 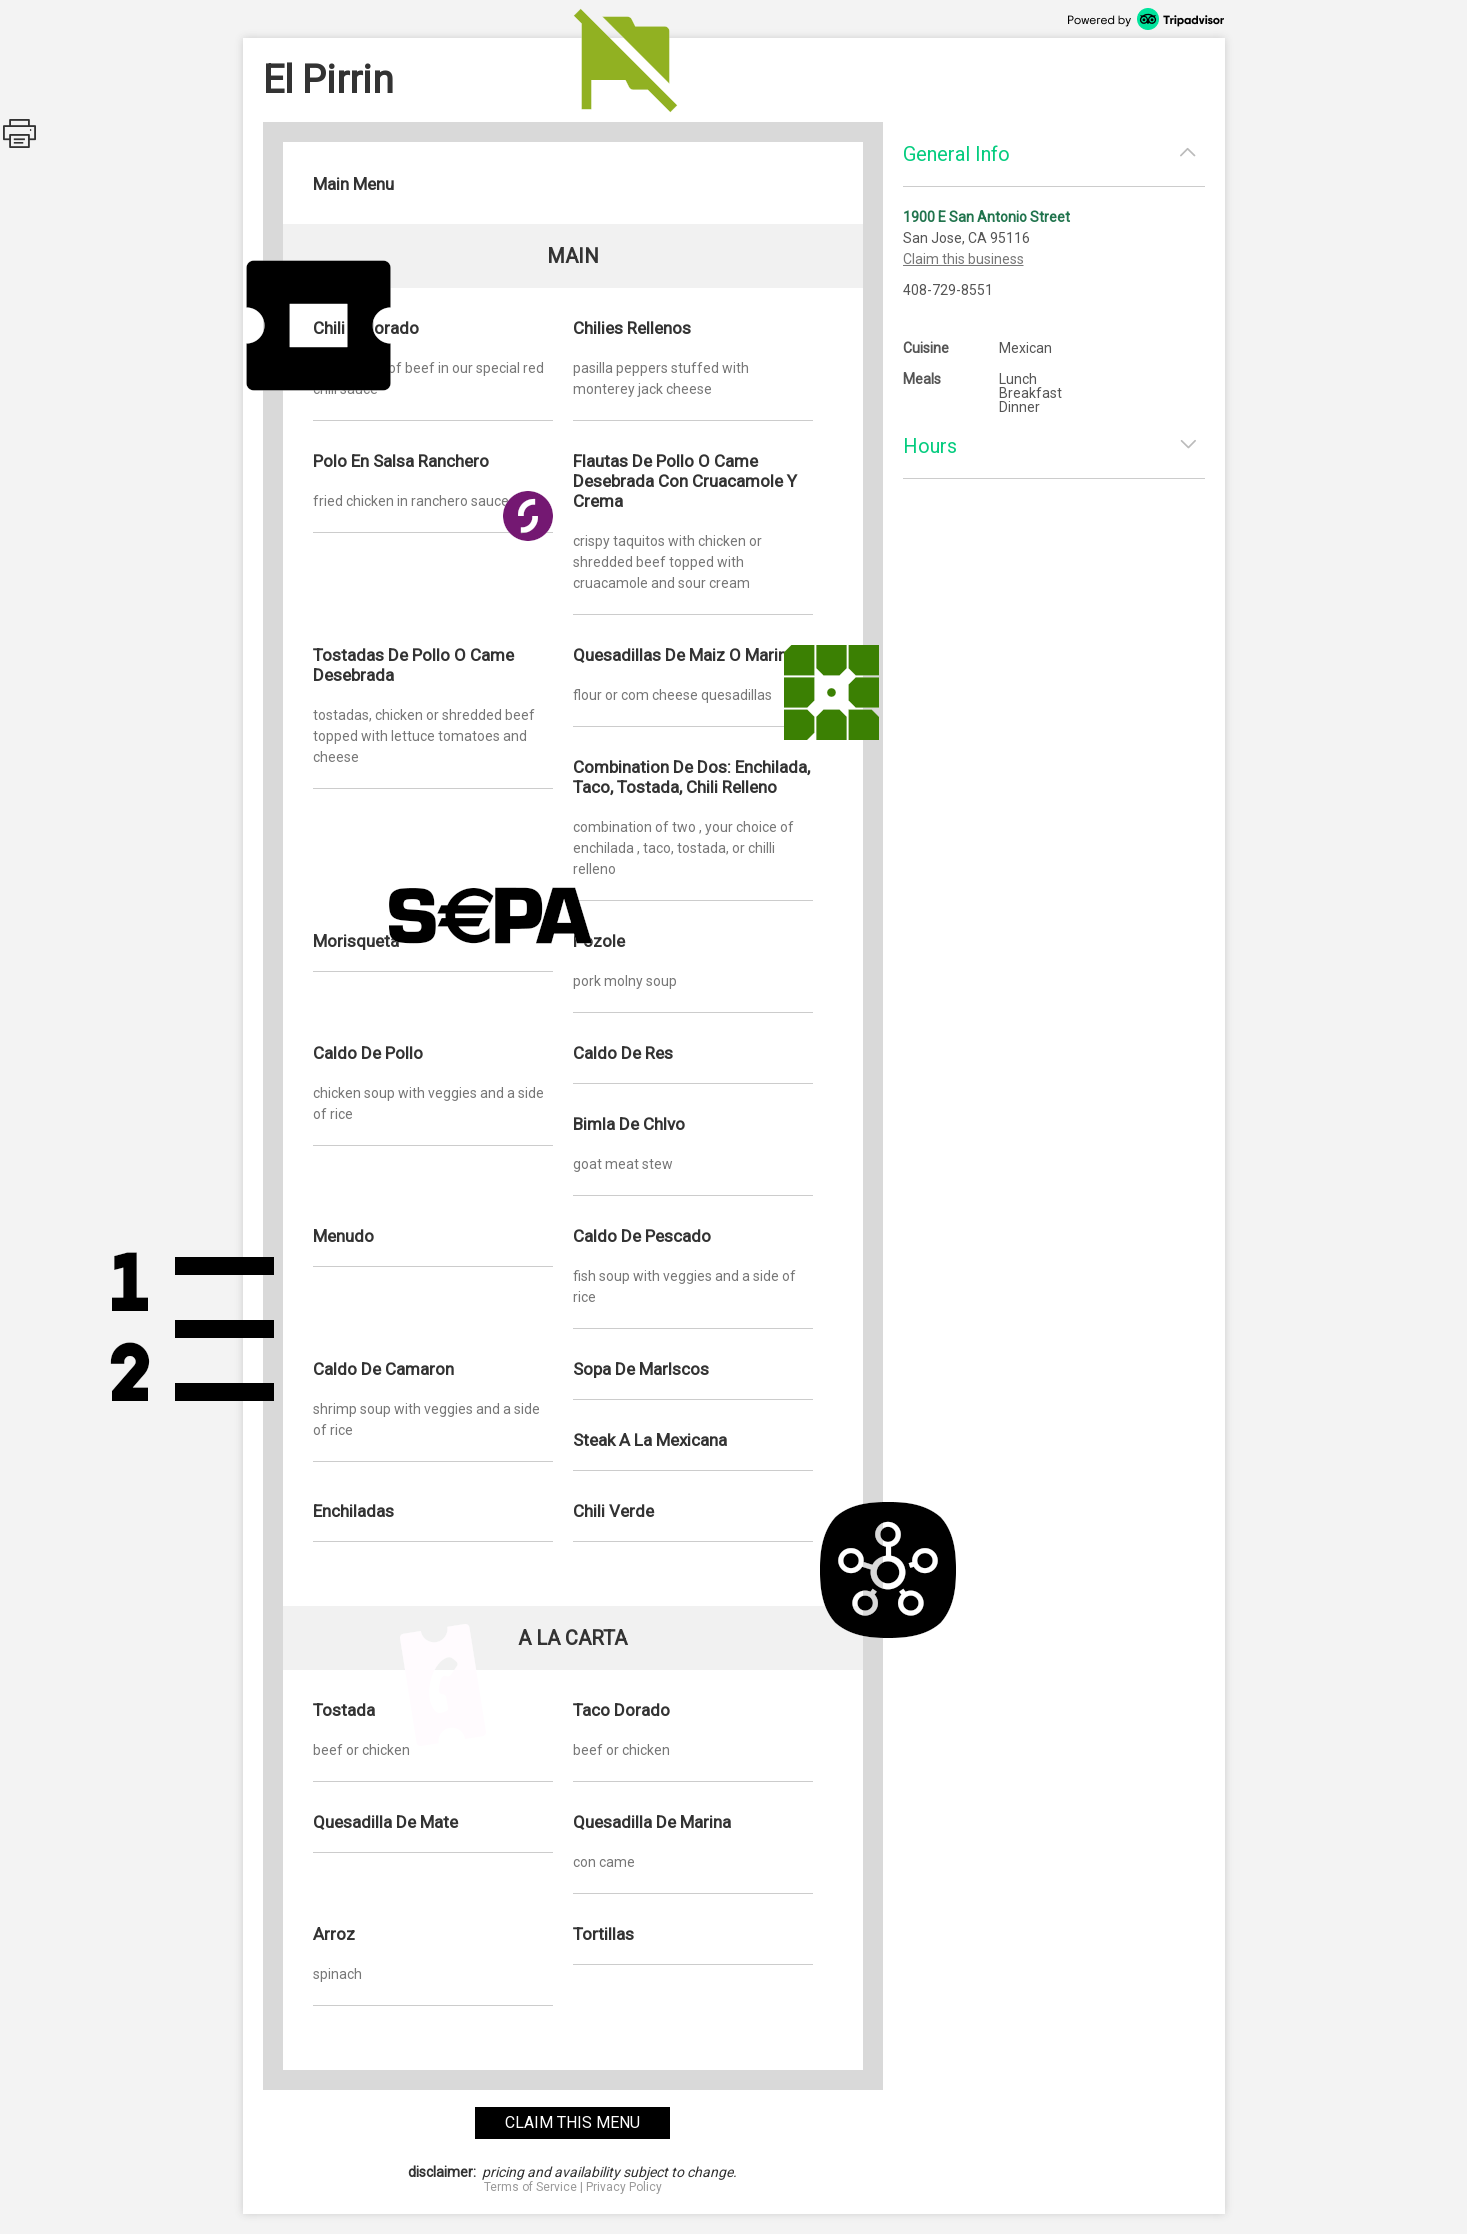 I want to click on open the Starling Bank app, so click(x=528, y=516).